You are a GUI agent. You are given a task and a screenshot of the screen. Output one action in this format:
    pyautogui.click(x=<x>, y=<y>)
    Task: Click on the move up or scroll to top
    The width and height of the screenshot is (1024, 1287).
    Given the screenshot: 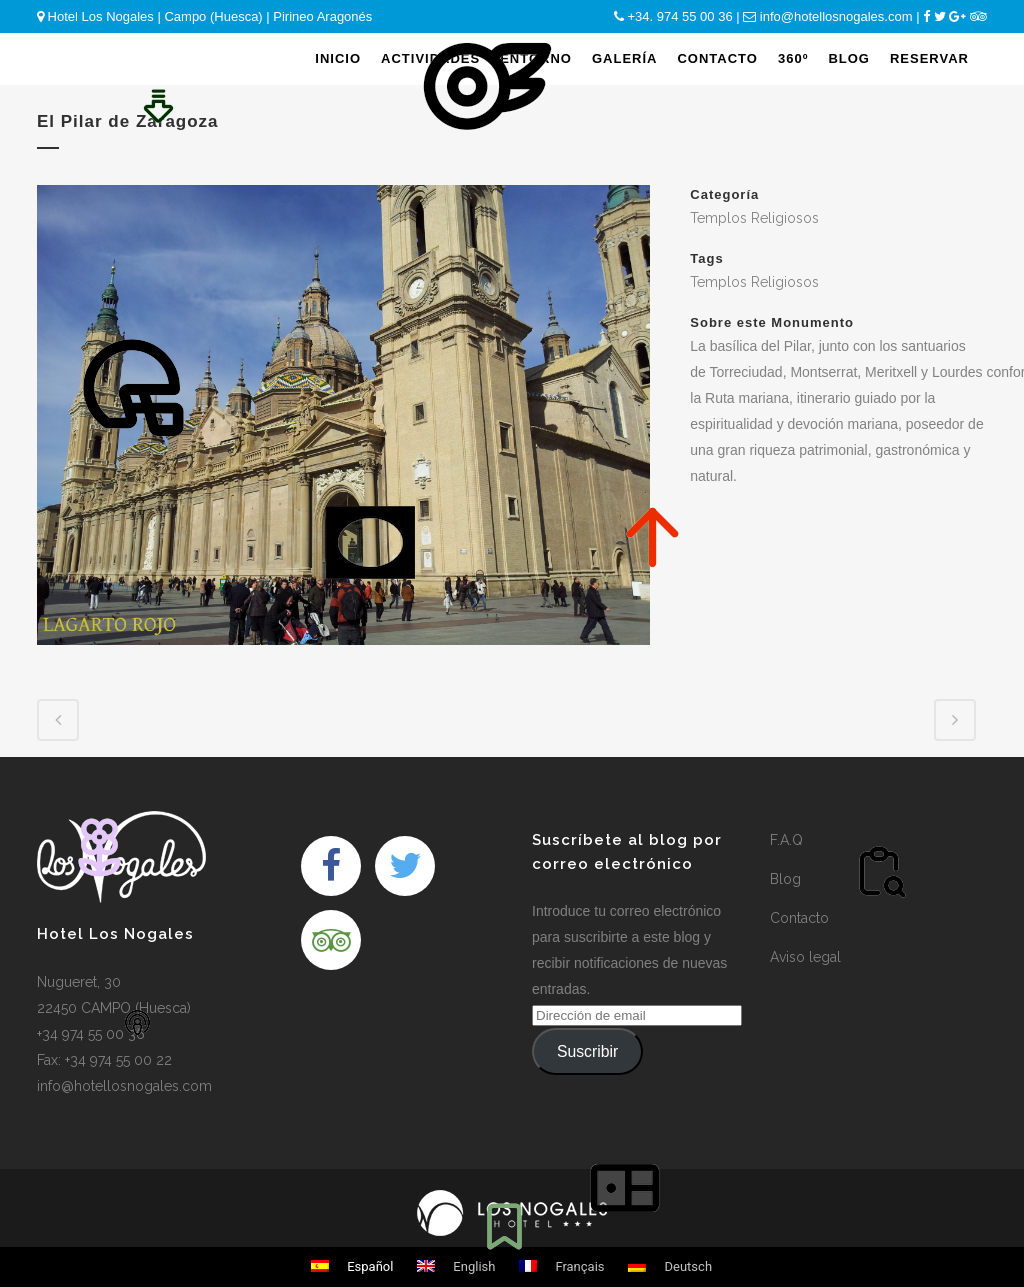 What is the action you would take?
    pyautogui.click(x=652, y=537)
    